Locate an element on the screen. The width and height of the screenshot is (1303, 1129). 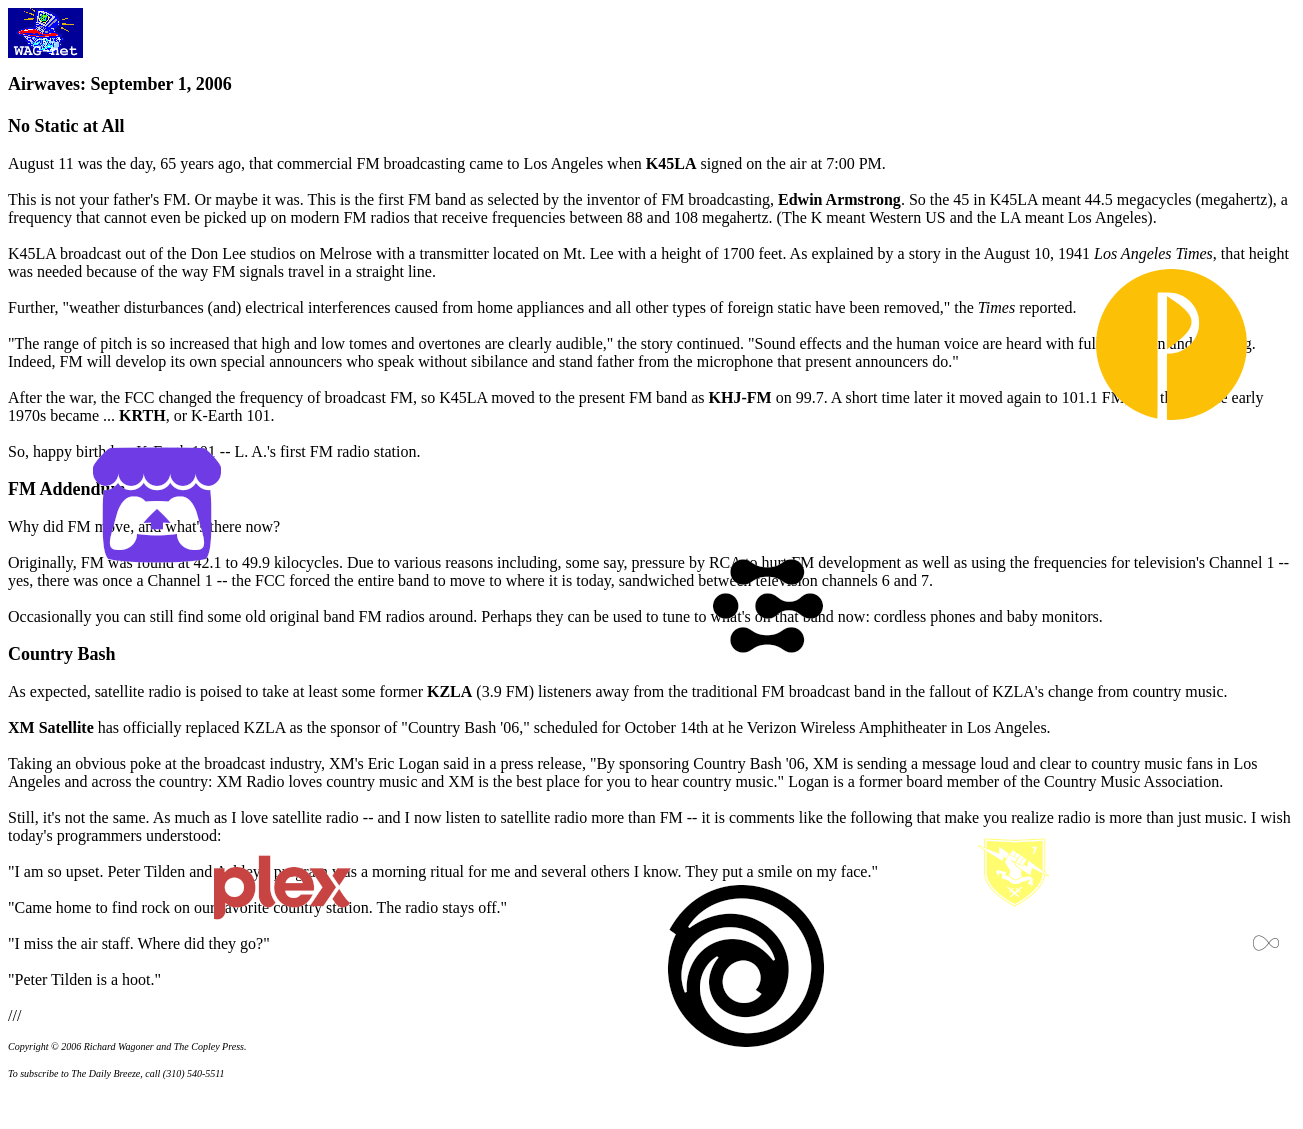
open the Plex media streaming app is located at coordinates (282, 887).